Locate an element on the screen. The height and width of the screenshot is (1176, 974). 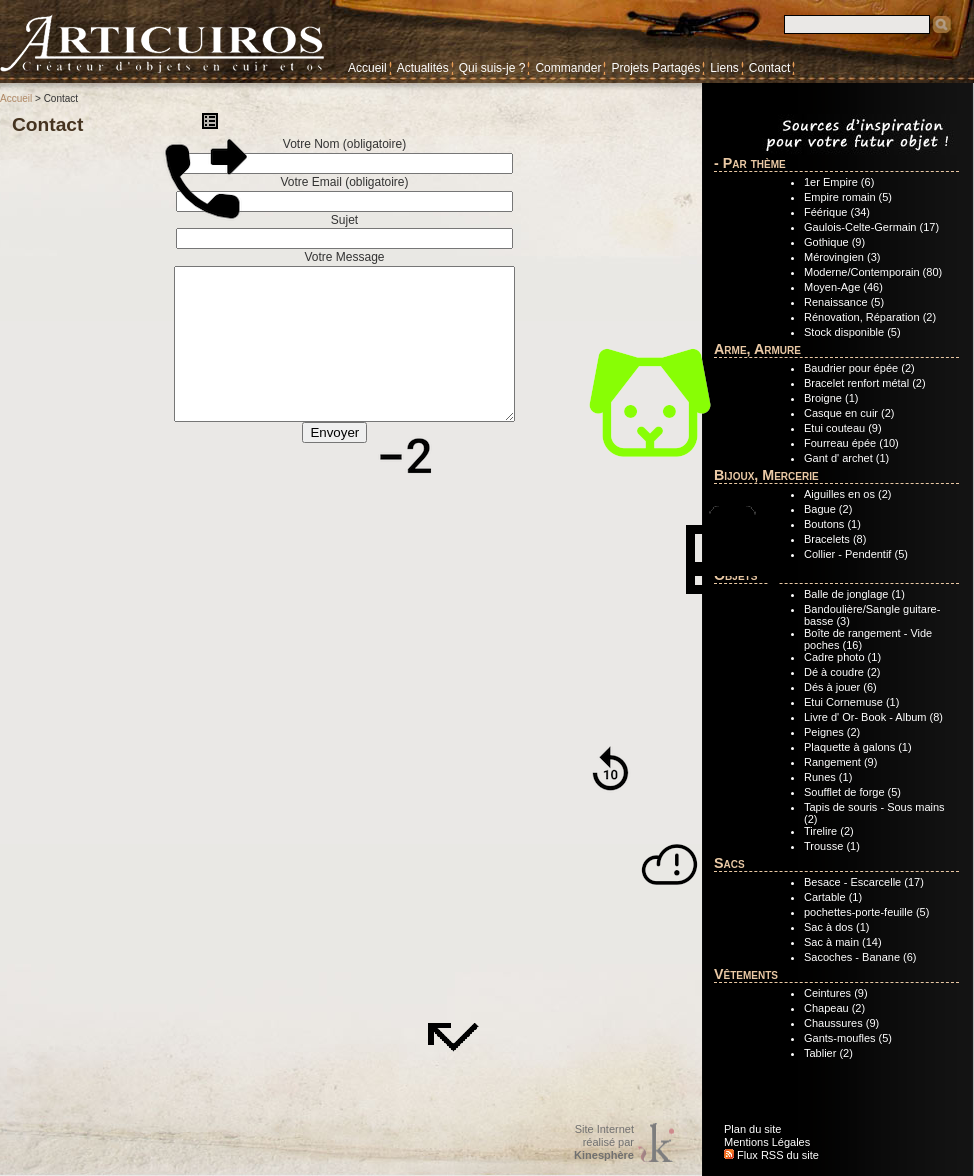
indicates a forwarded call is located at coordinates (202, 181).